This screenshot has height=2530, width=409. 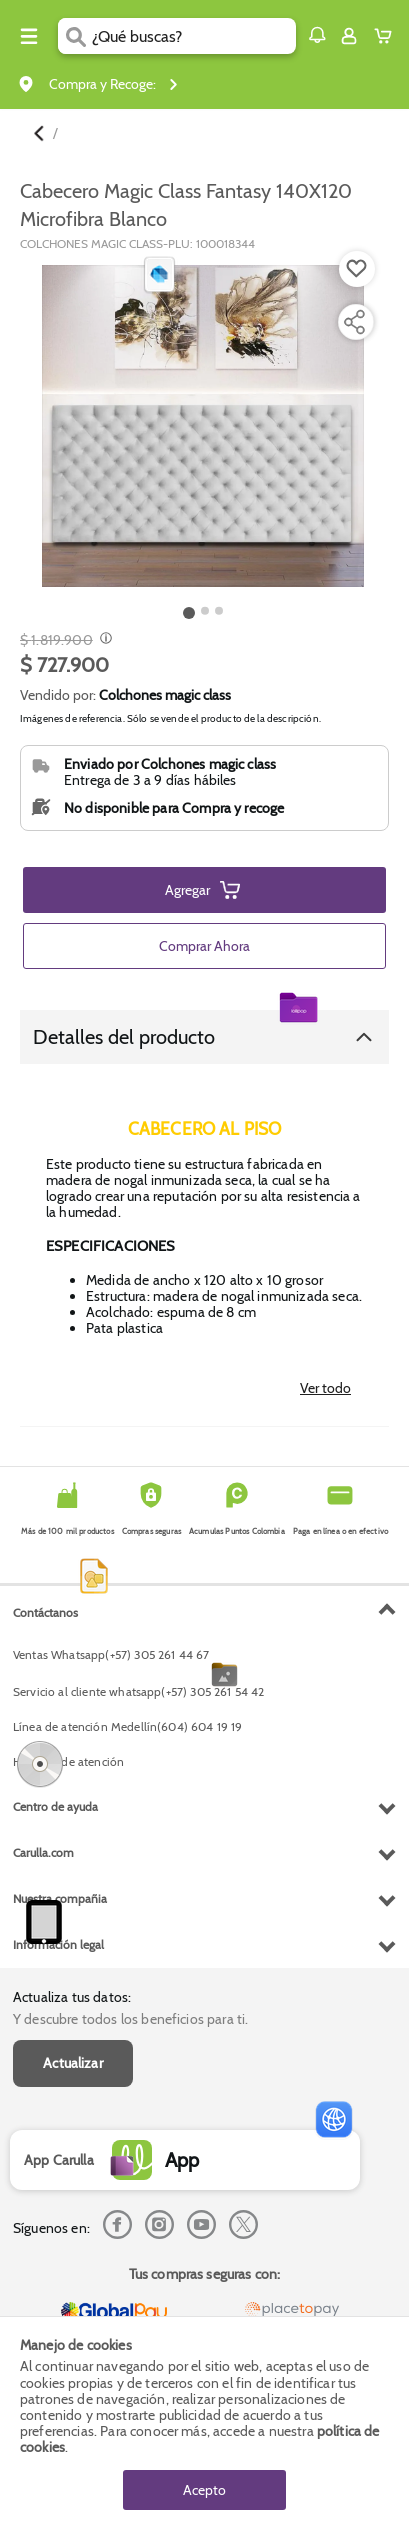 I want to click on open an opendocument graphics template file, so click(x=94, y=1576).